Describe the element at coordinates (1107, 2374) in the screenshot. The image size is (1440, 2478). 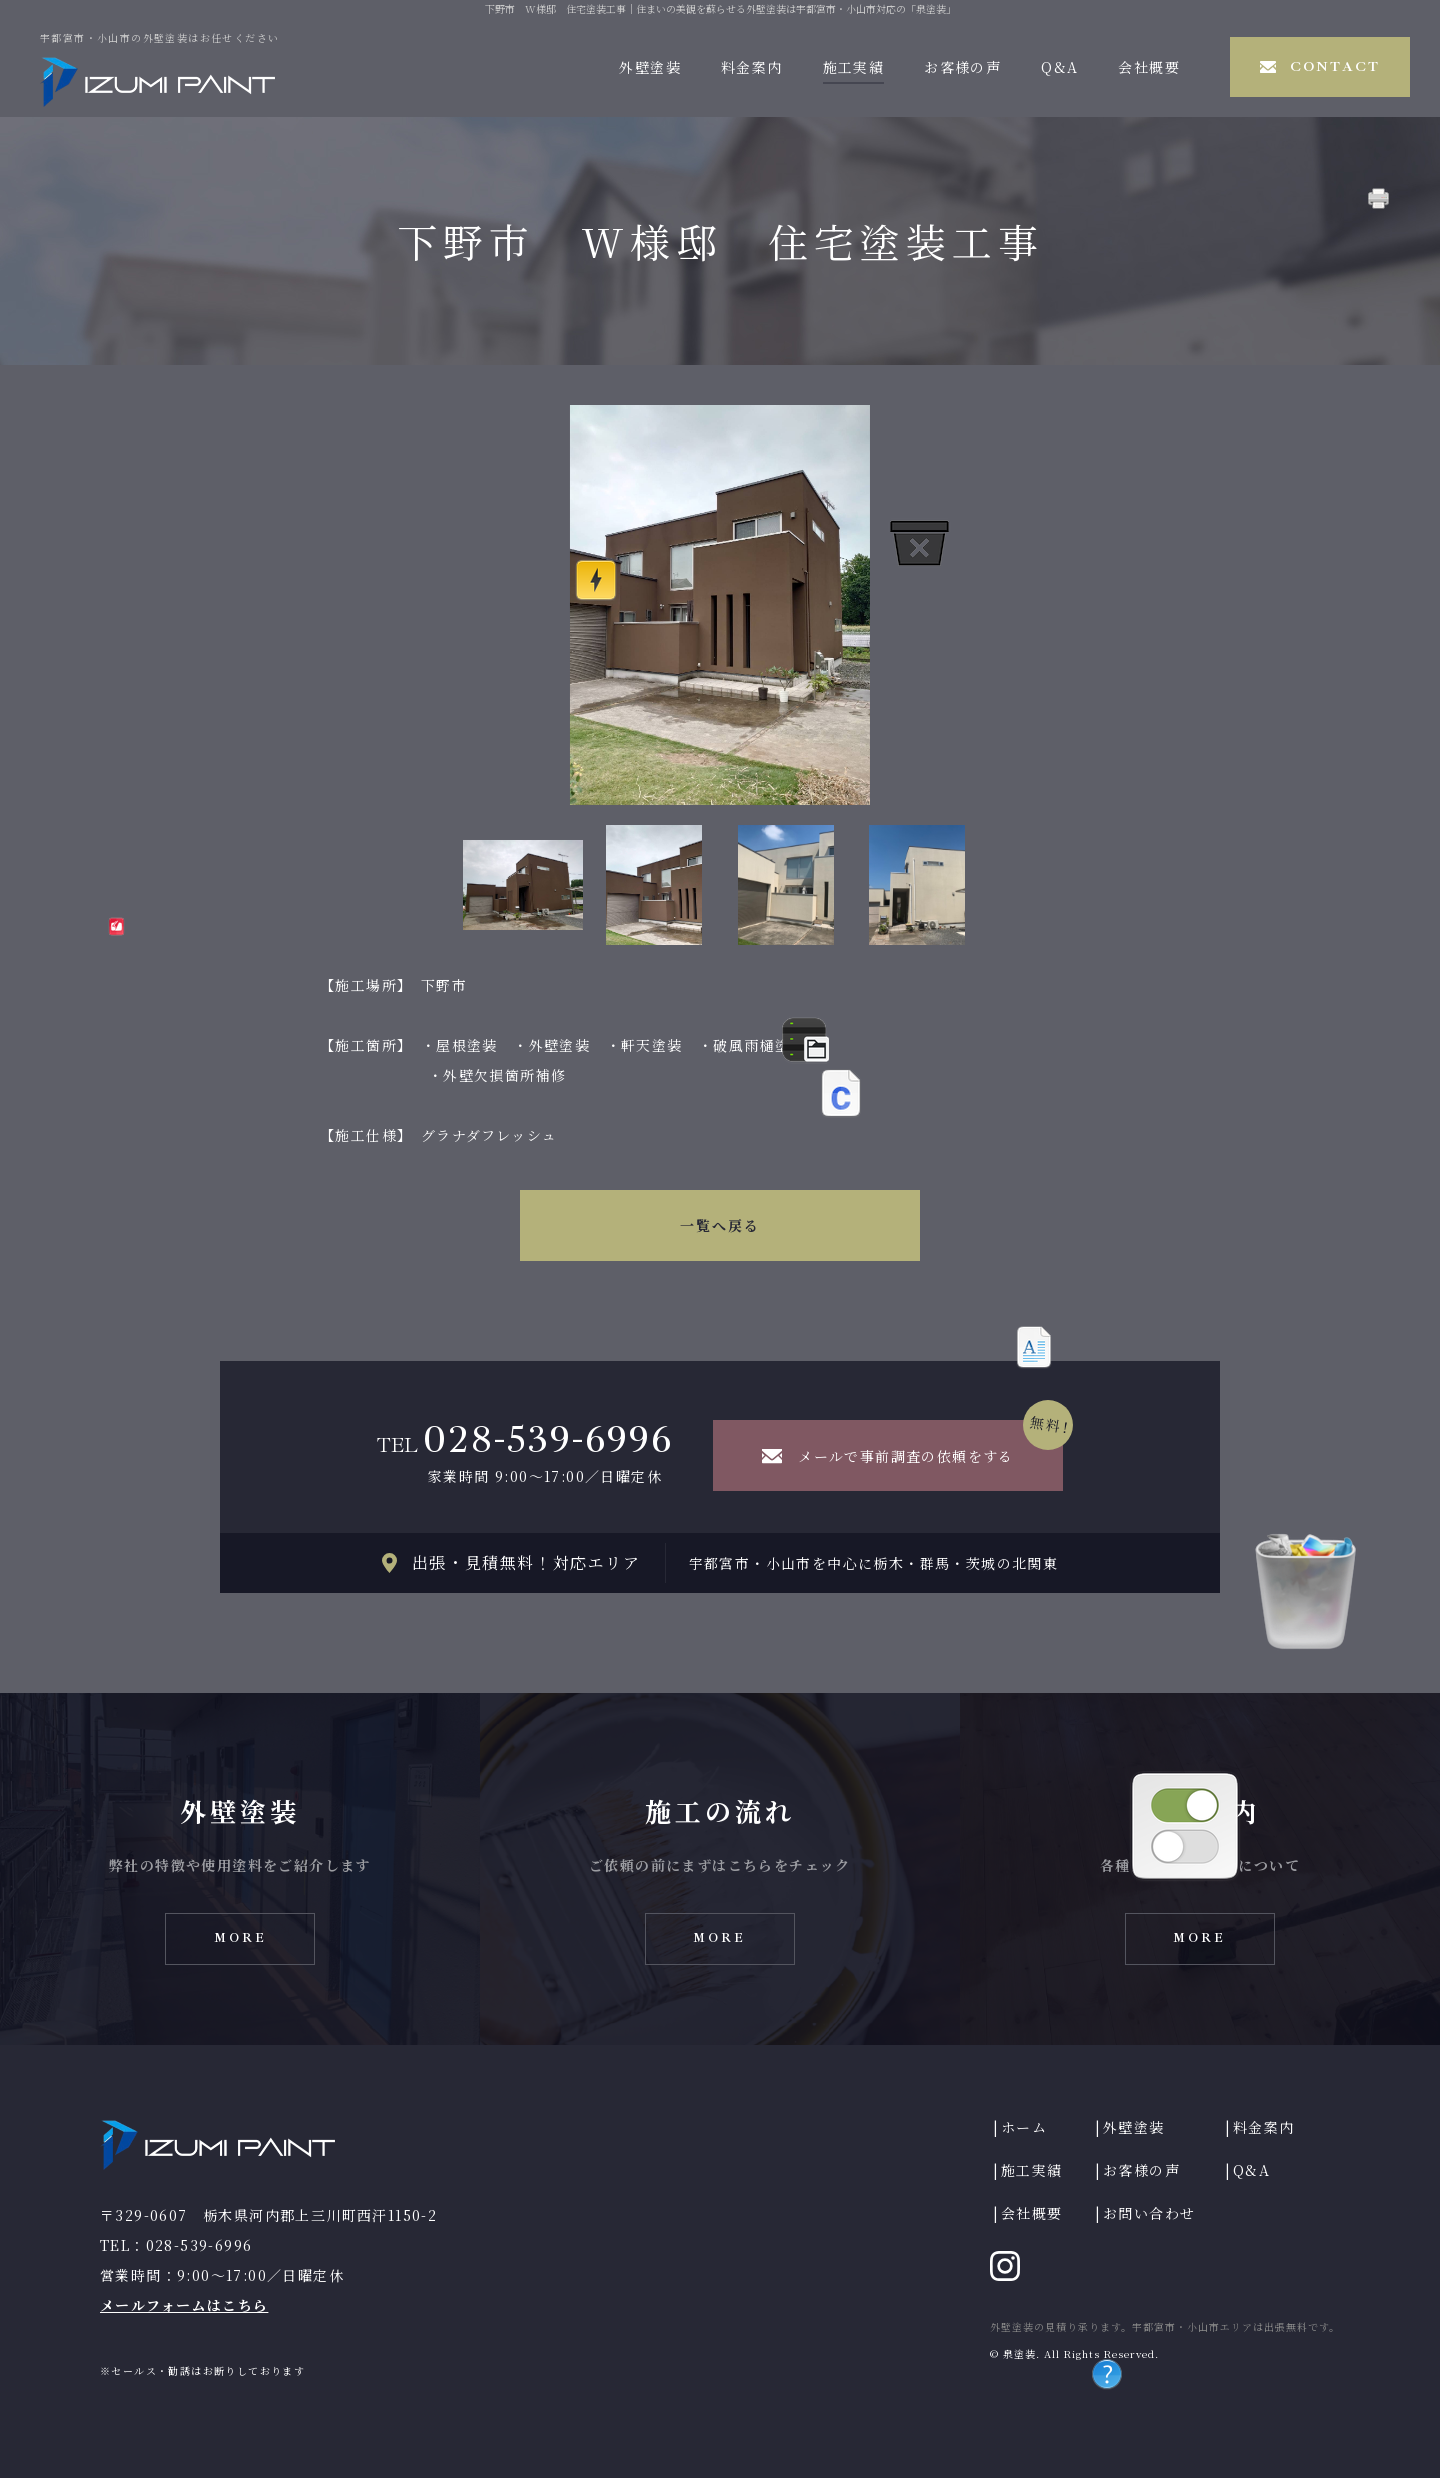
I see `access help documentation` at that location.